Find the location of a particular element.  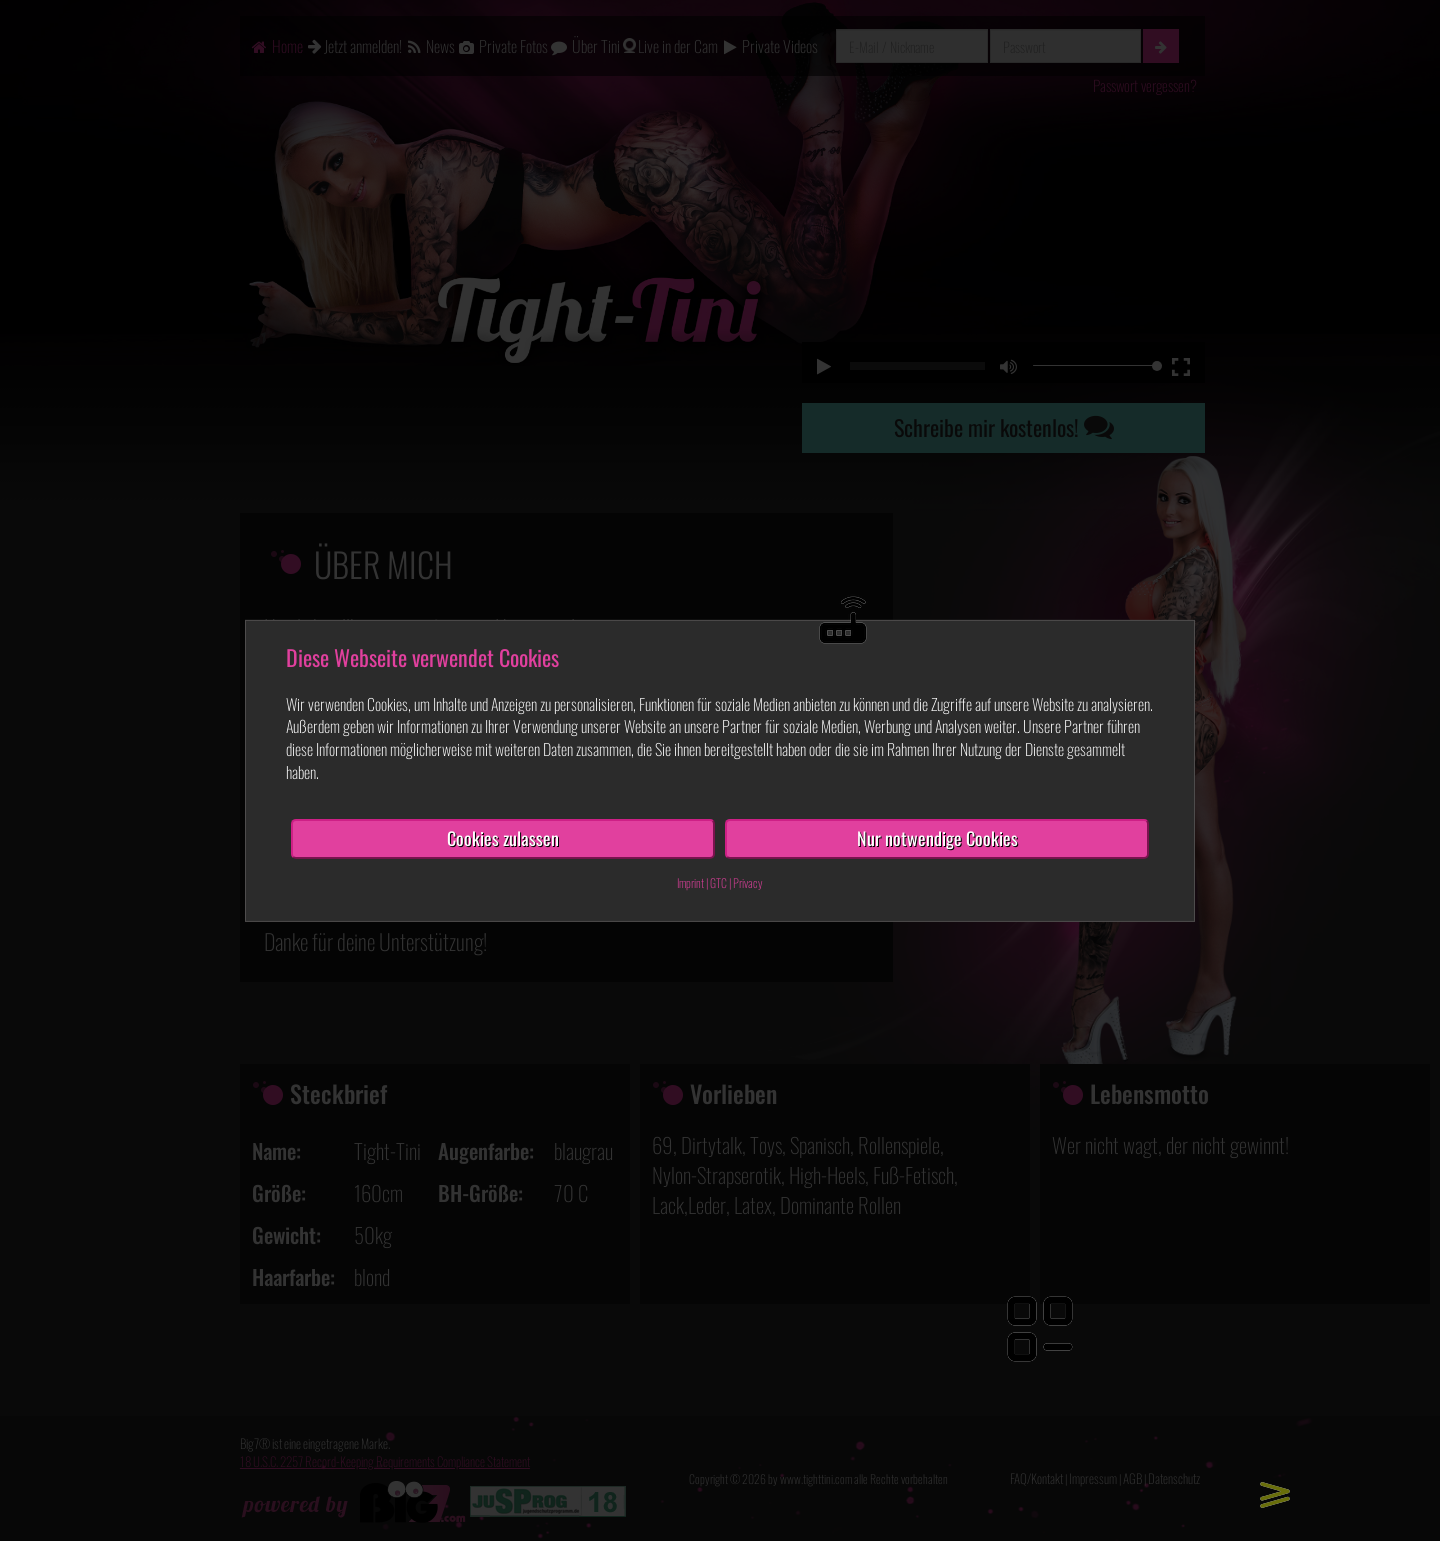

access router or network settings is located at coordinates (843, 620).